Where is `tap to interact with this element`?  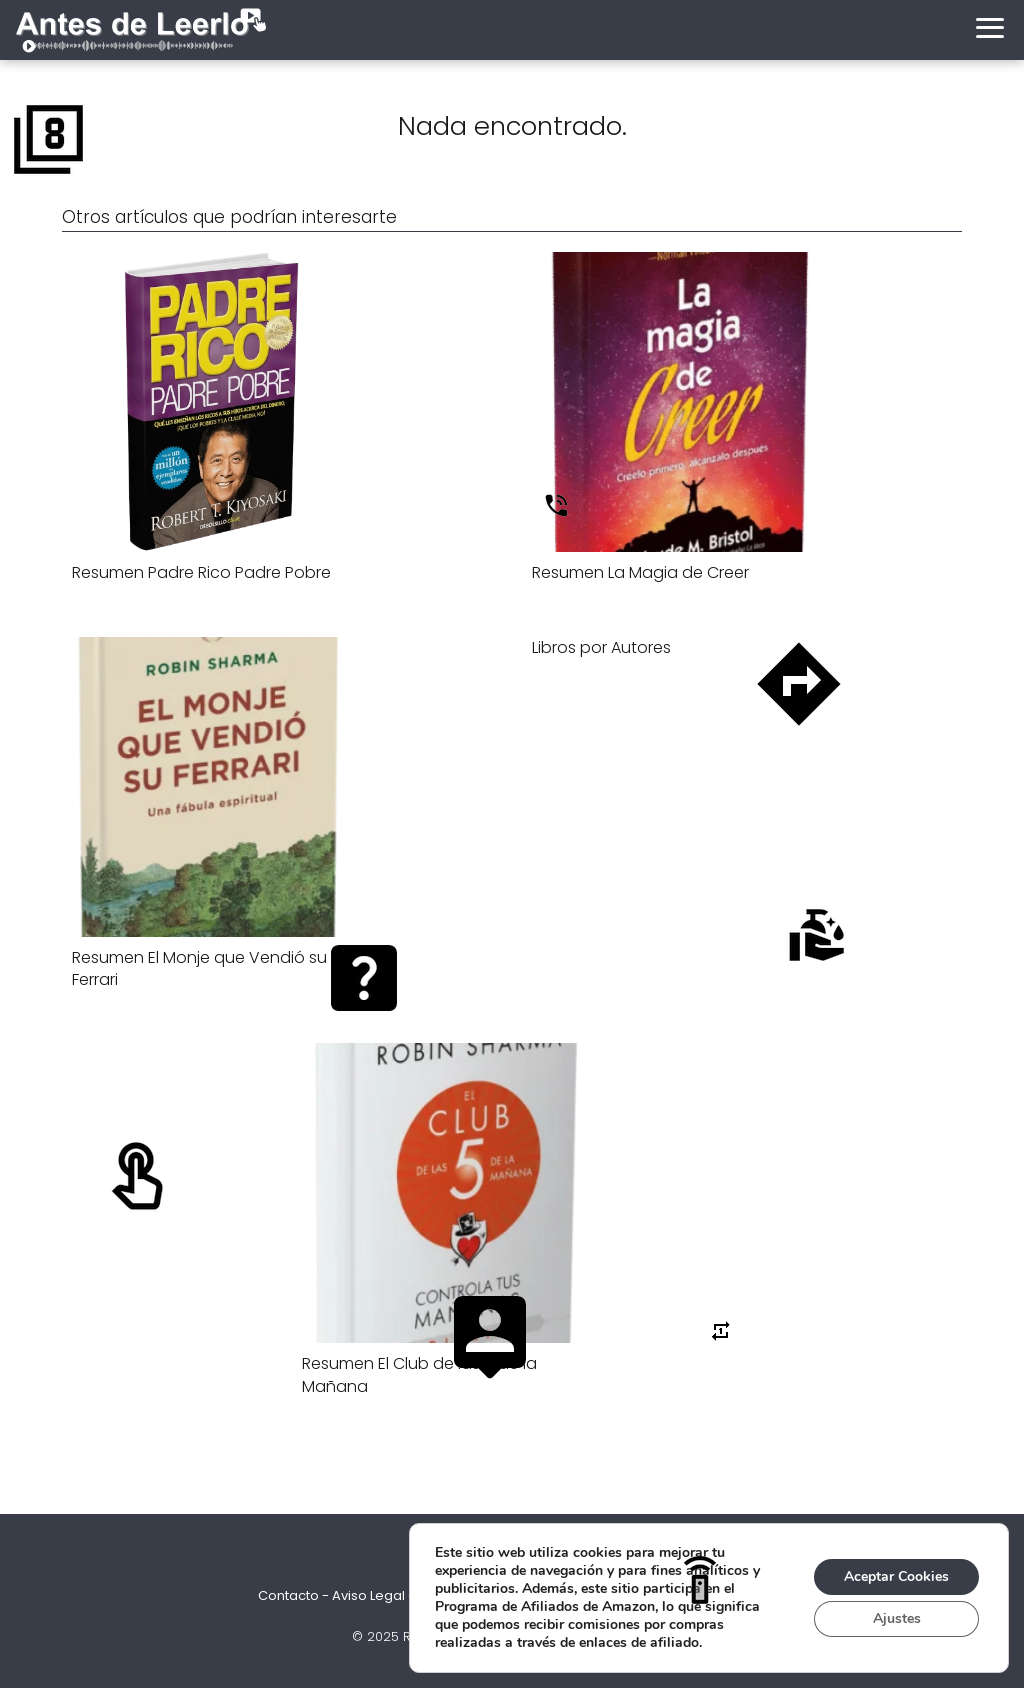
tap to interact with this element is located at coordinates (137, 1177).